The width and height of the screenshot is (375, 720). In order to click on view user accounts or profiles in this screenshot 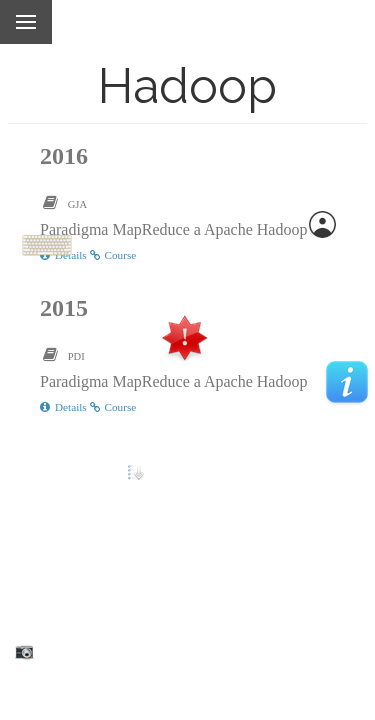, I will do `click(322, 224)`.